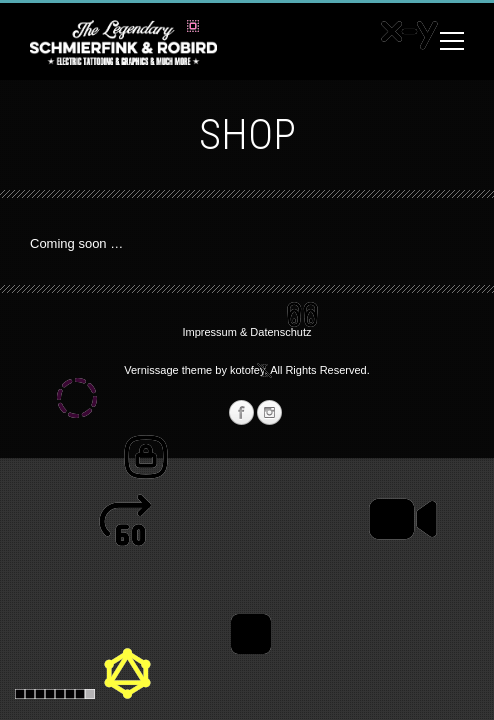 The image size is (494, 720). What do you see at coordinates (77, 398) in the screenshot?
I see `indicates loading or processing in progress` at bounding box center [77, 398].